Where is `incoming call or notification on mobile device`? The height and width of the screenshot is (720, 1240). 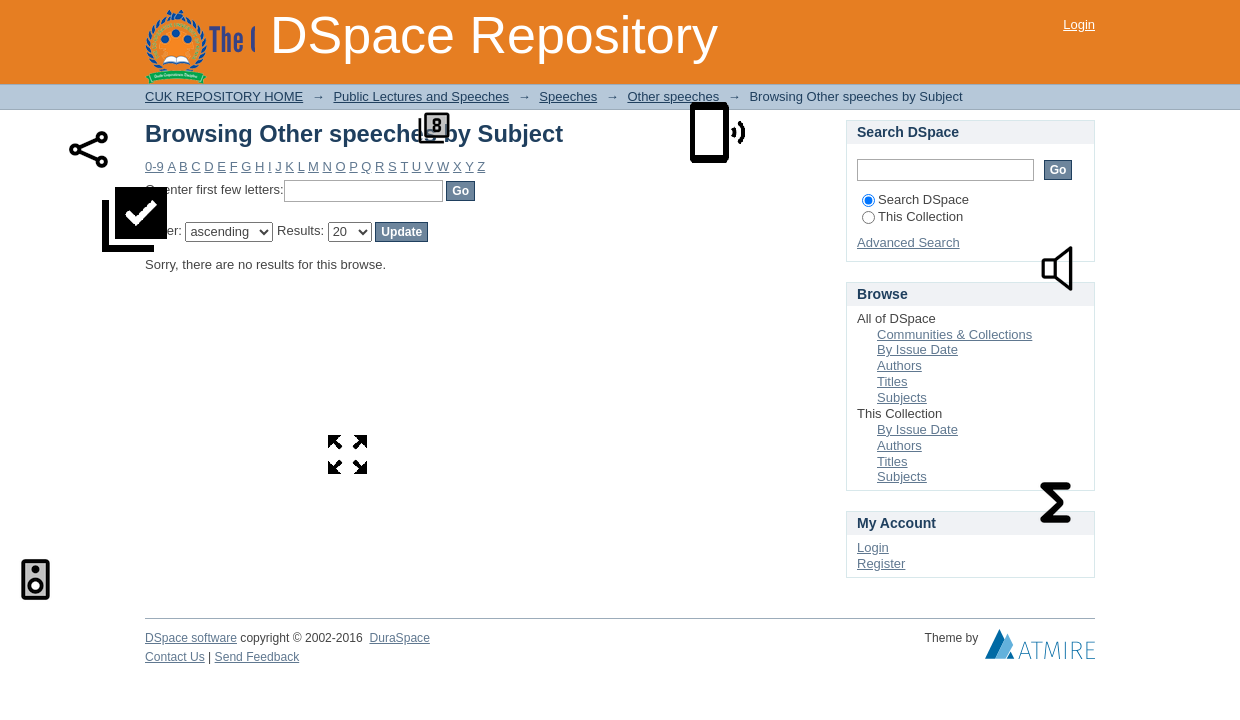
incoming call or notification on mobile device is located at coordinates (717, 132).